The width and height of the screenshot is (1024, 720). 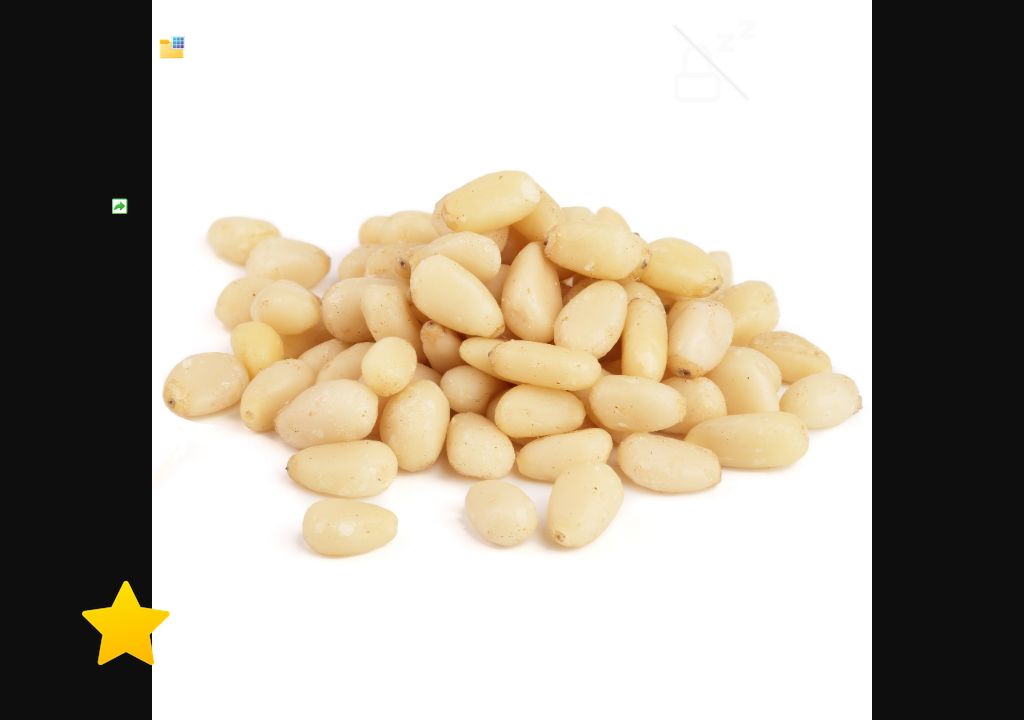 What do you see at coordinates (126, 623) in the screenshot?
I see `mark item as favorite` at bounding box center [126, 623].